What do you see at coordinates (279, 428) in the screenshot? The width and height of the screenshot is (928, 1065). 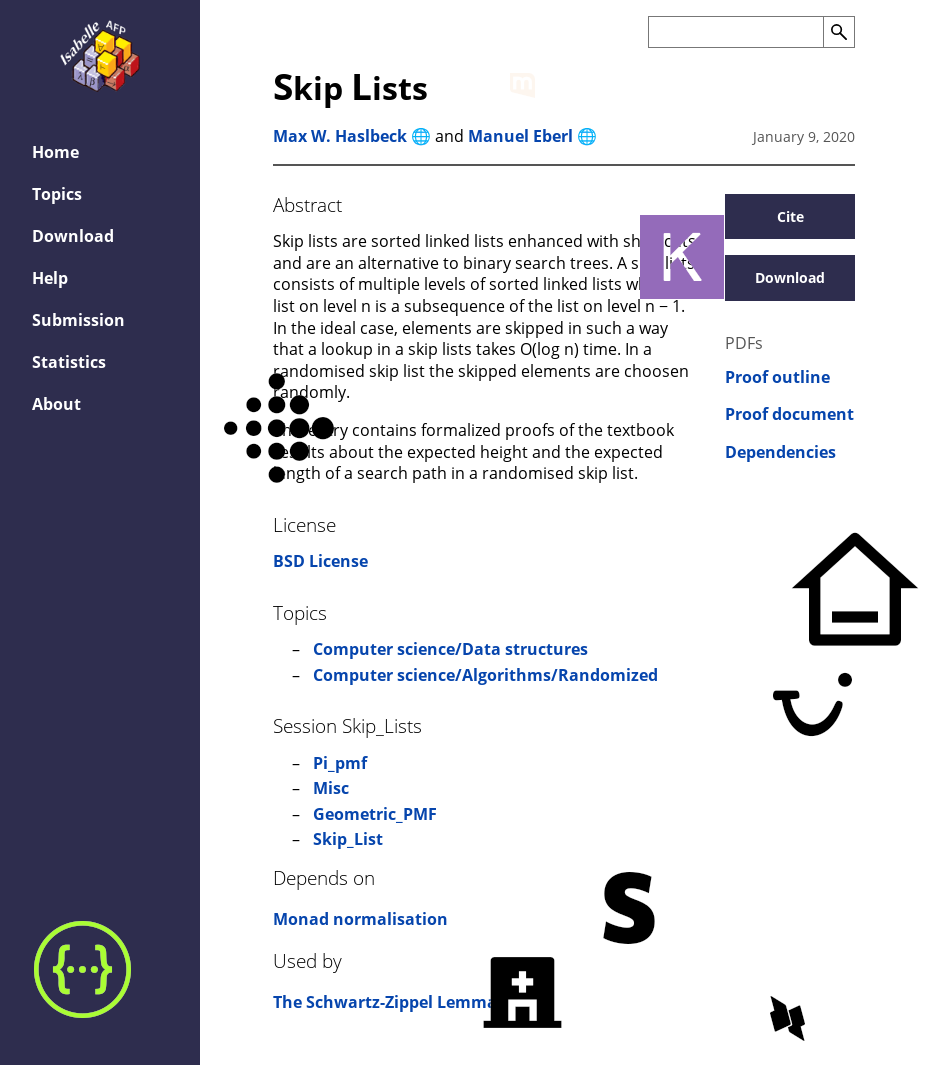 I see `open the Fitbit app` at bounding box center [279, 428].